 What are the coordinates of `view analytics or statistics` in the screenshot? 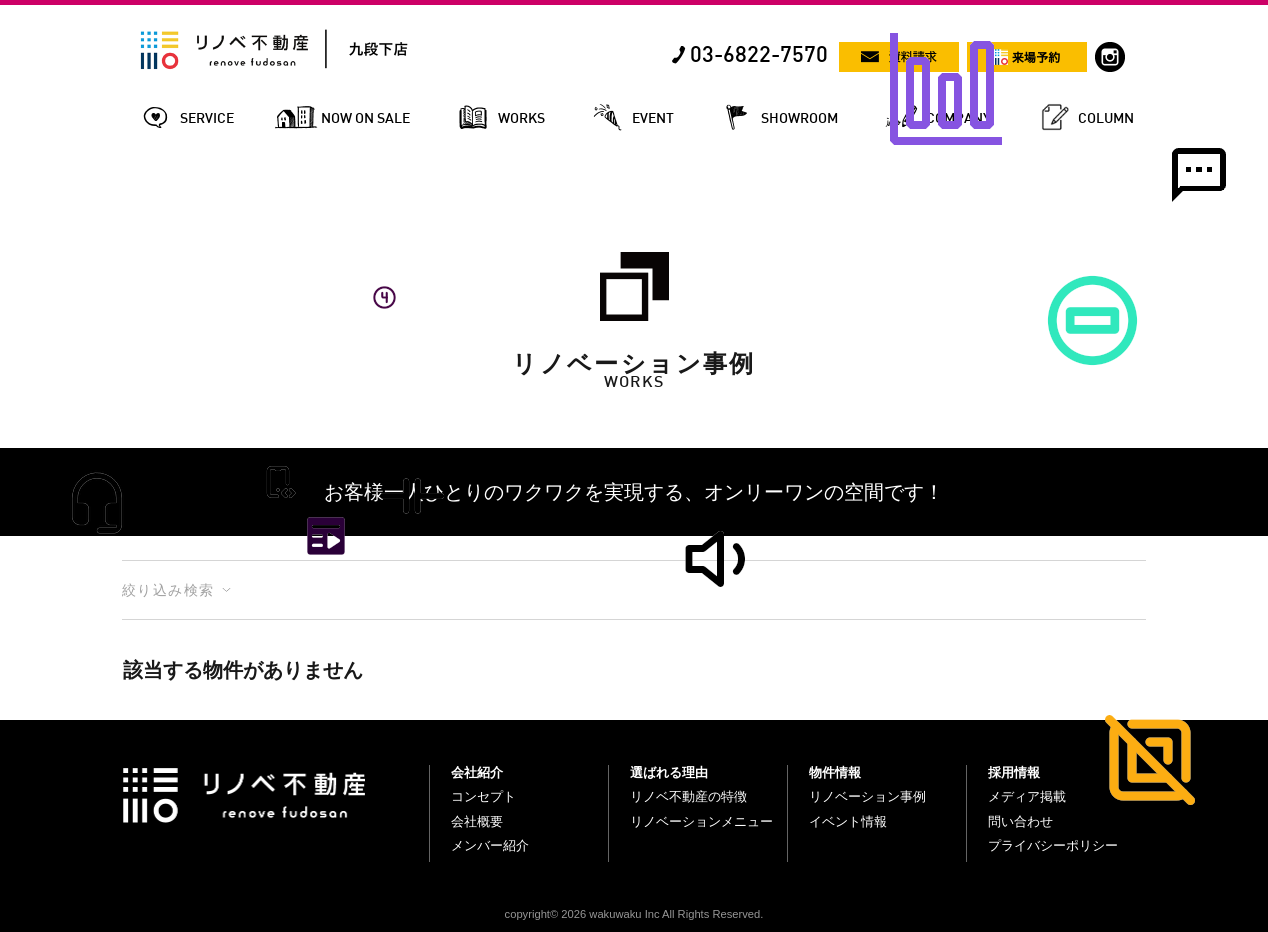 It's located at (946, 97).